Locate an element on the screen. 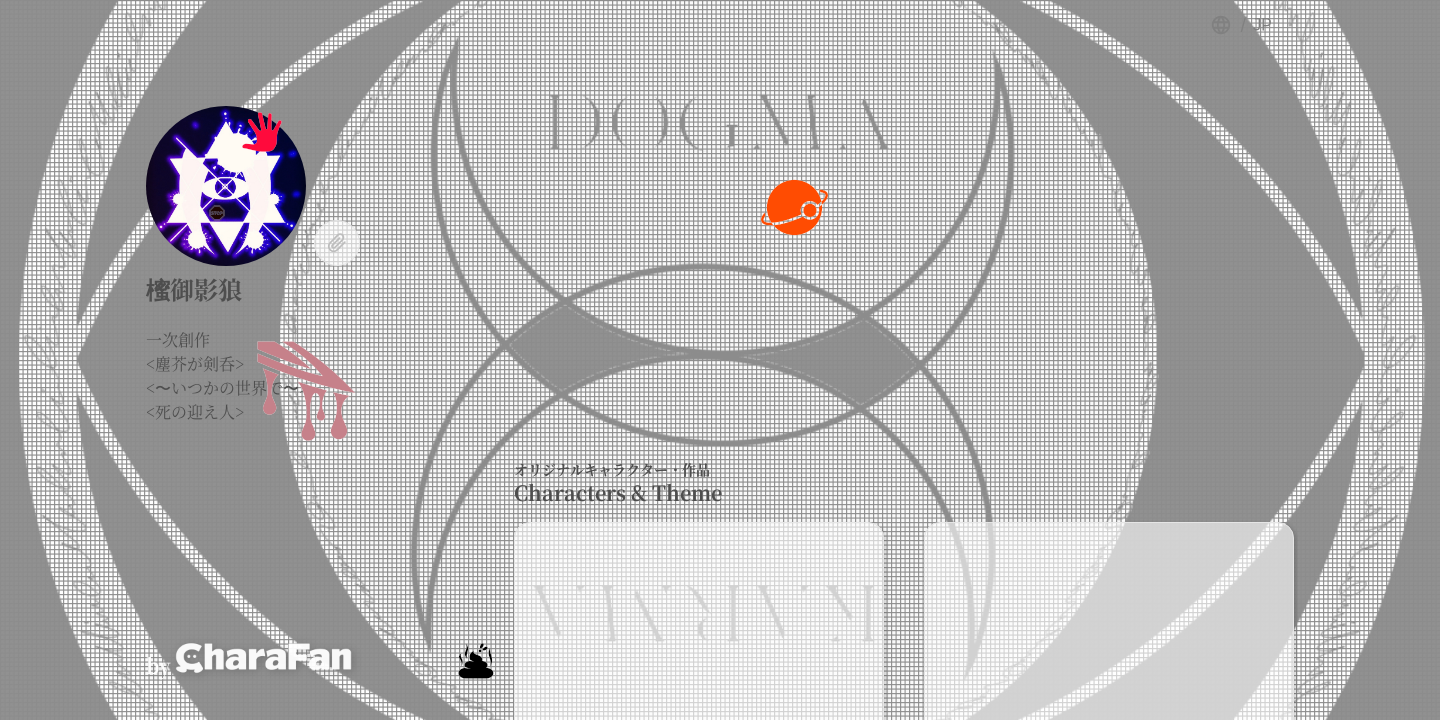  stop or halt current action is located at coordinates (217, 213).